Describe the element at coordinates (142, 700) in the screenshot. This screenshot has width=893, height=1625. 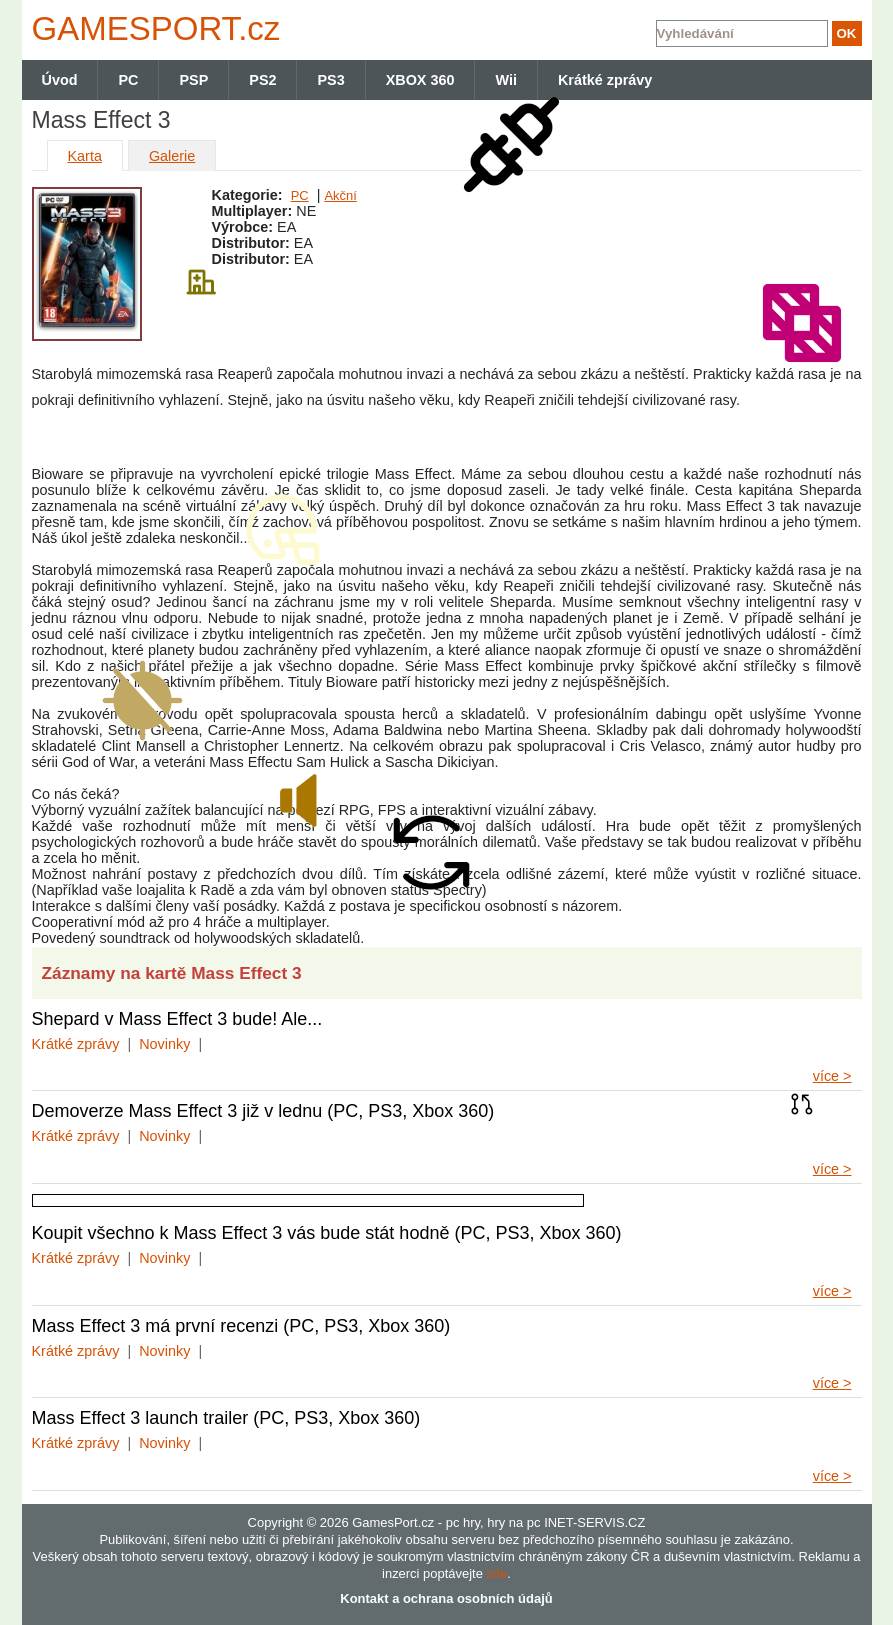
I see `location services disabled` at that location.